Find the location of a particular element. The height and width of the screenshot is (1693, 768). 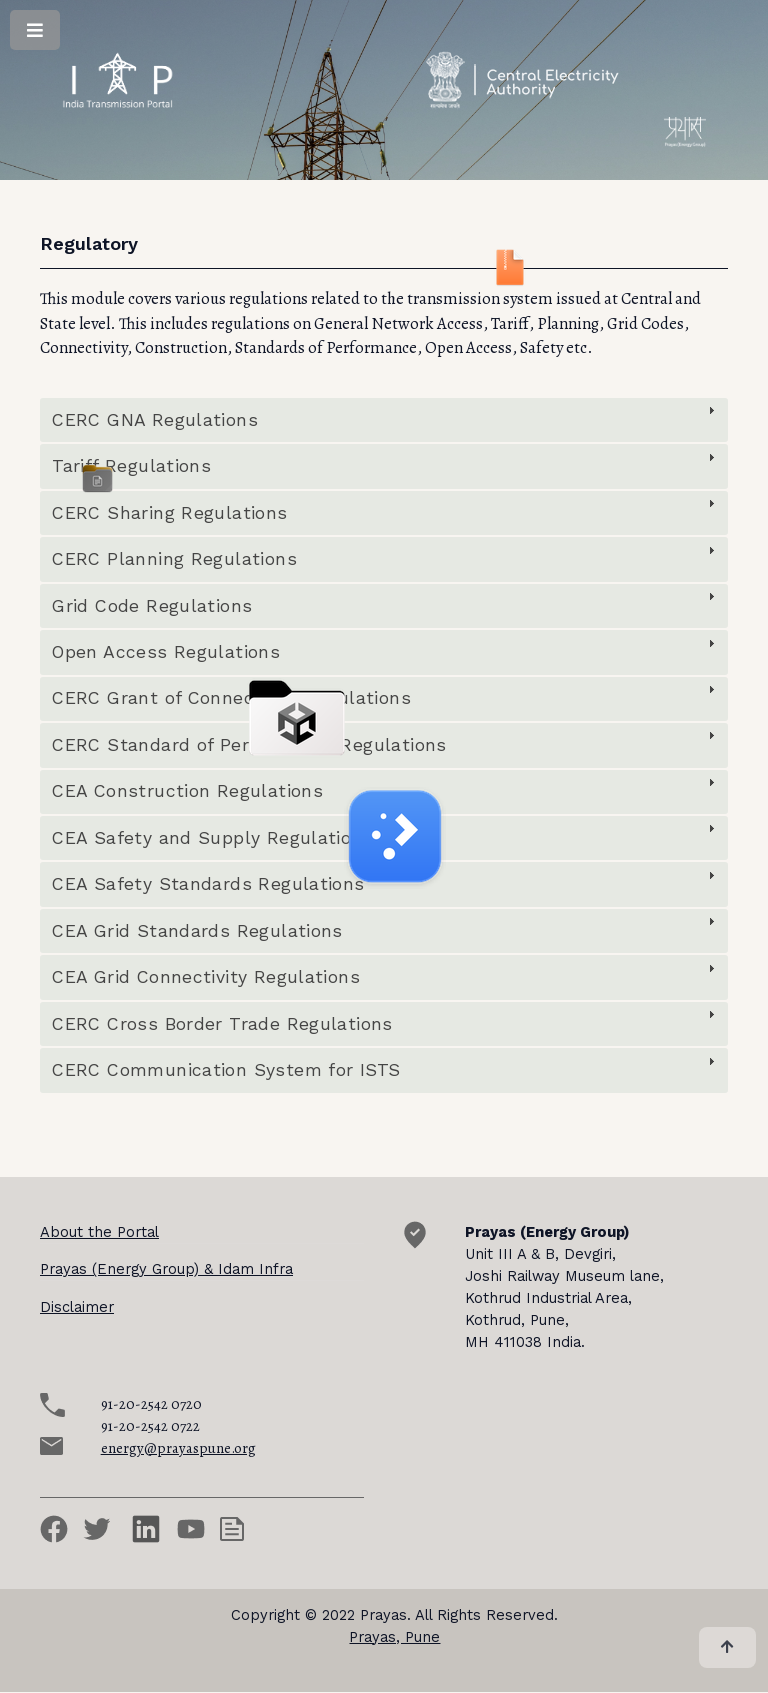

open unity game engine project files is located at coordinates (296, 720).